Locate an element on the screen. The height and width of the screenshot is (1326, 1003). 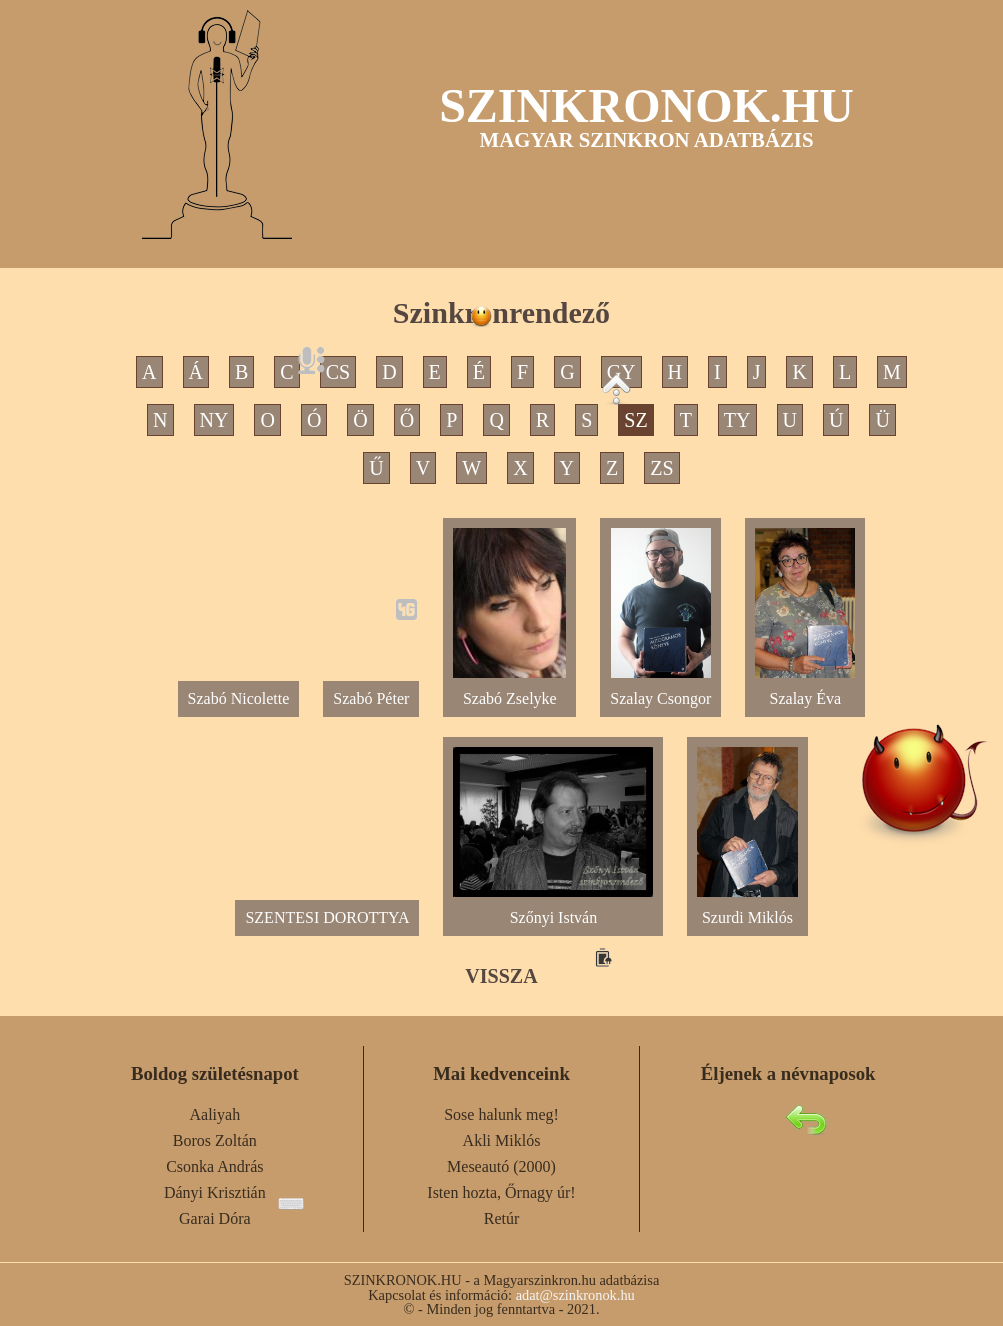
redo the last undone action is located at coordinates (807, 1118).